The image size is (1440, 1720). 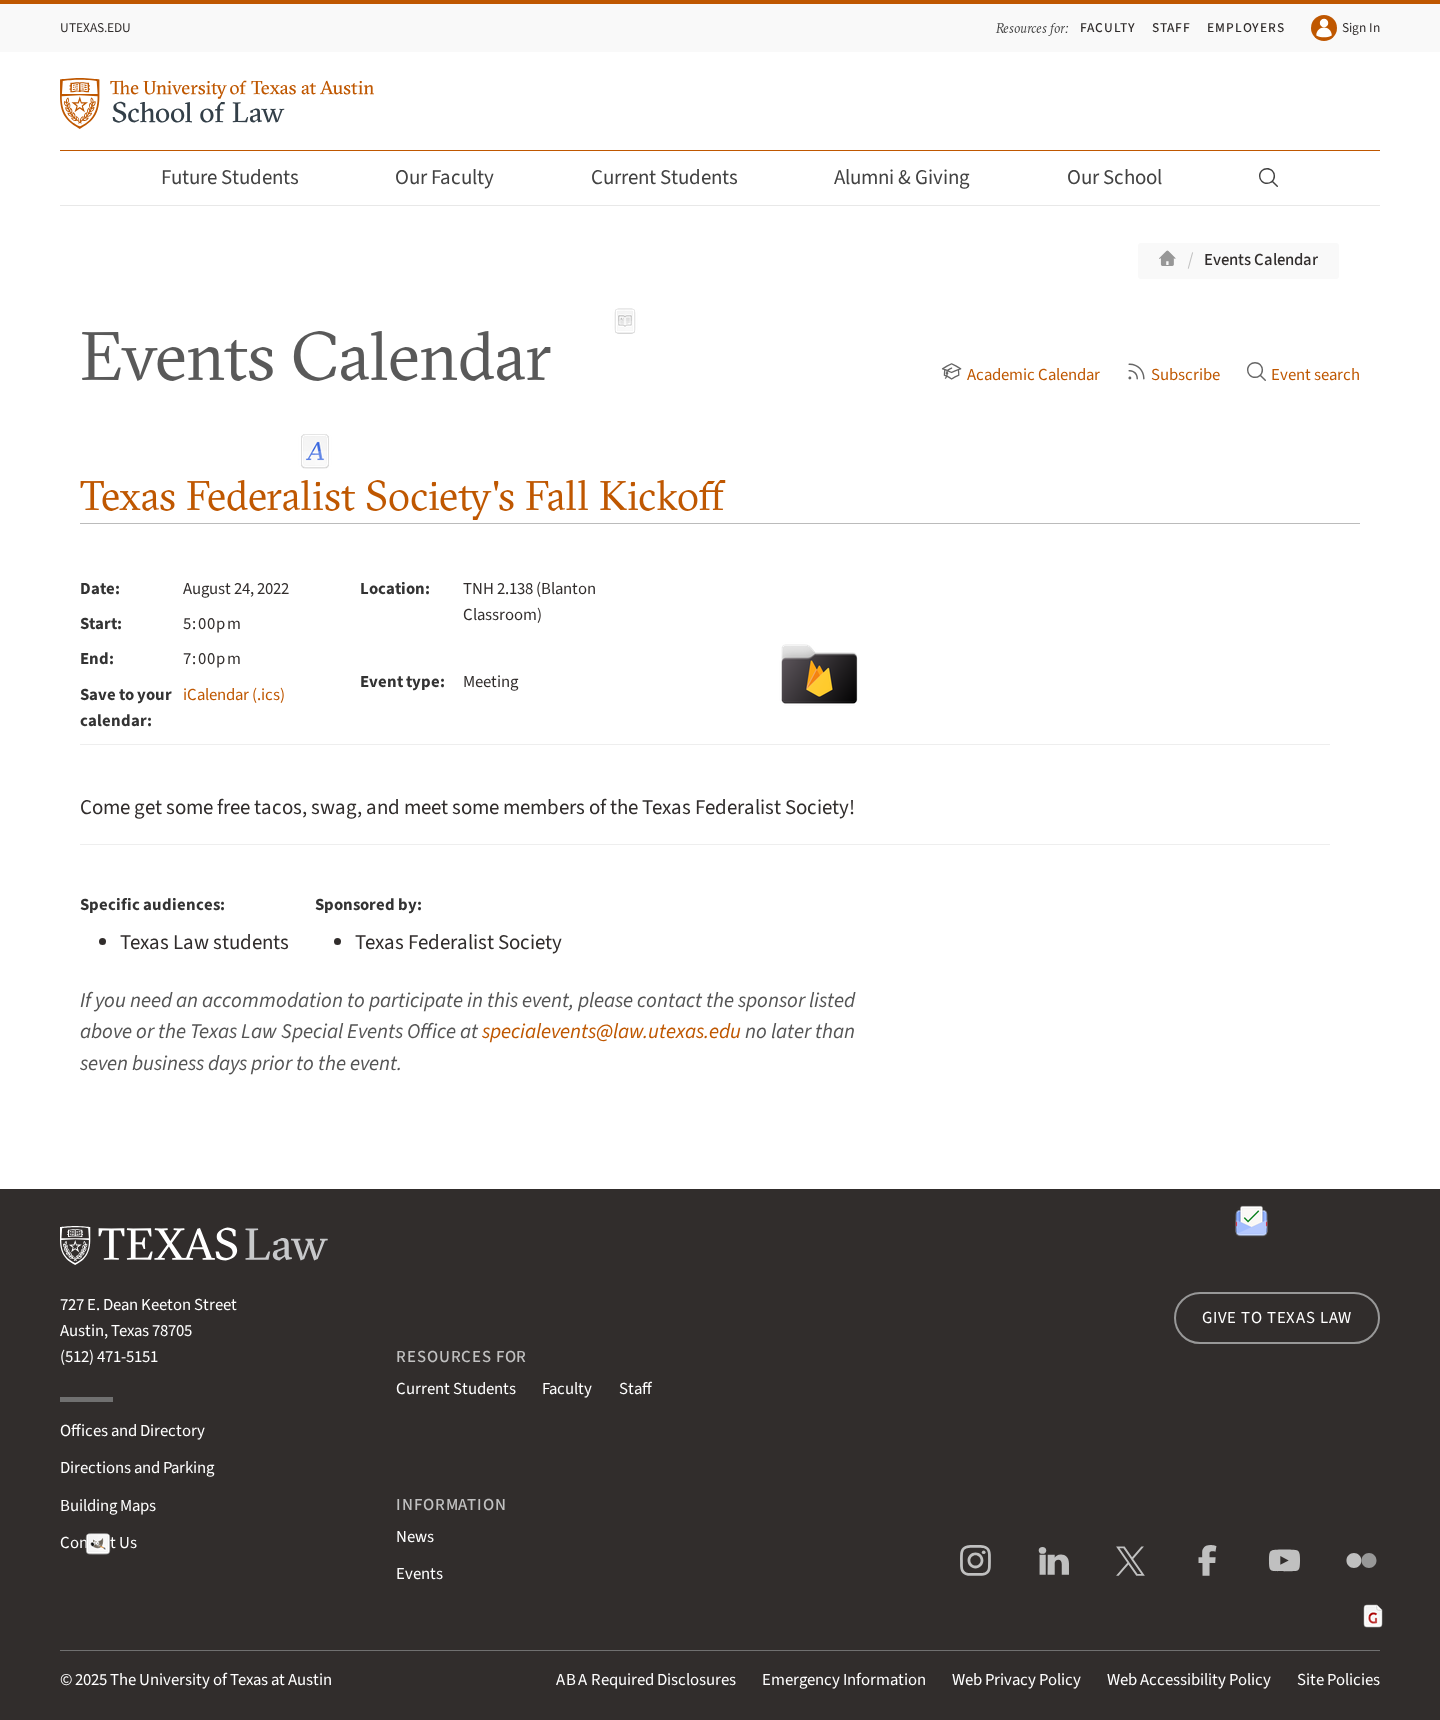 What do you see at coordinates (819, 676) in the screenshot?
I see `open firebase project folder` at bounding box center [819, 676].